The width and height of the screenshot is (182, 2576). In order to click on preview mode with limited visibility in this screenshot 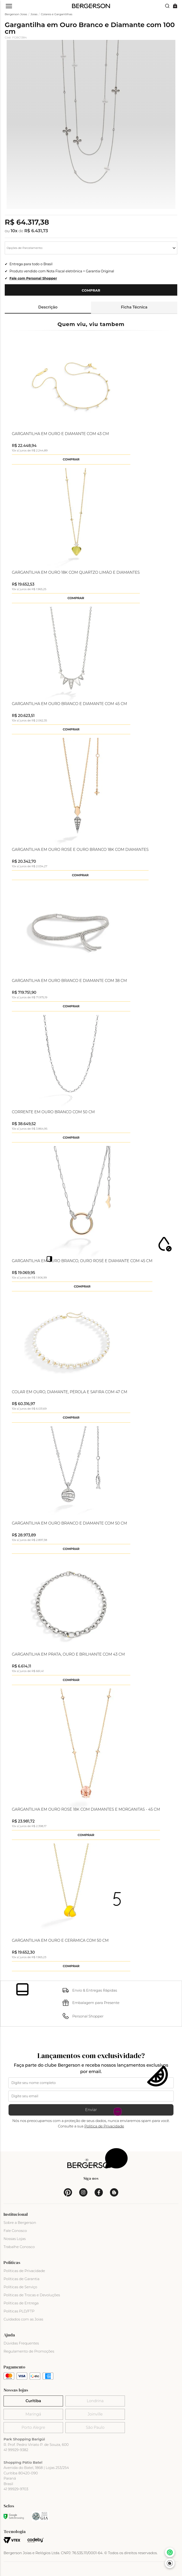, I will do `click(87, 2160)`.